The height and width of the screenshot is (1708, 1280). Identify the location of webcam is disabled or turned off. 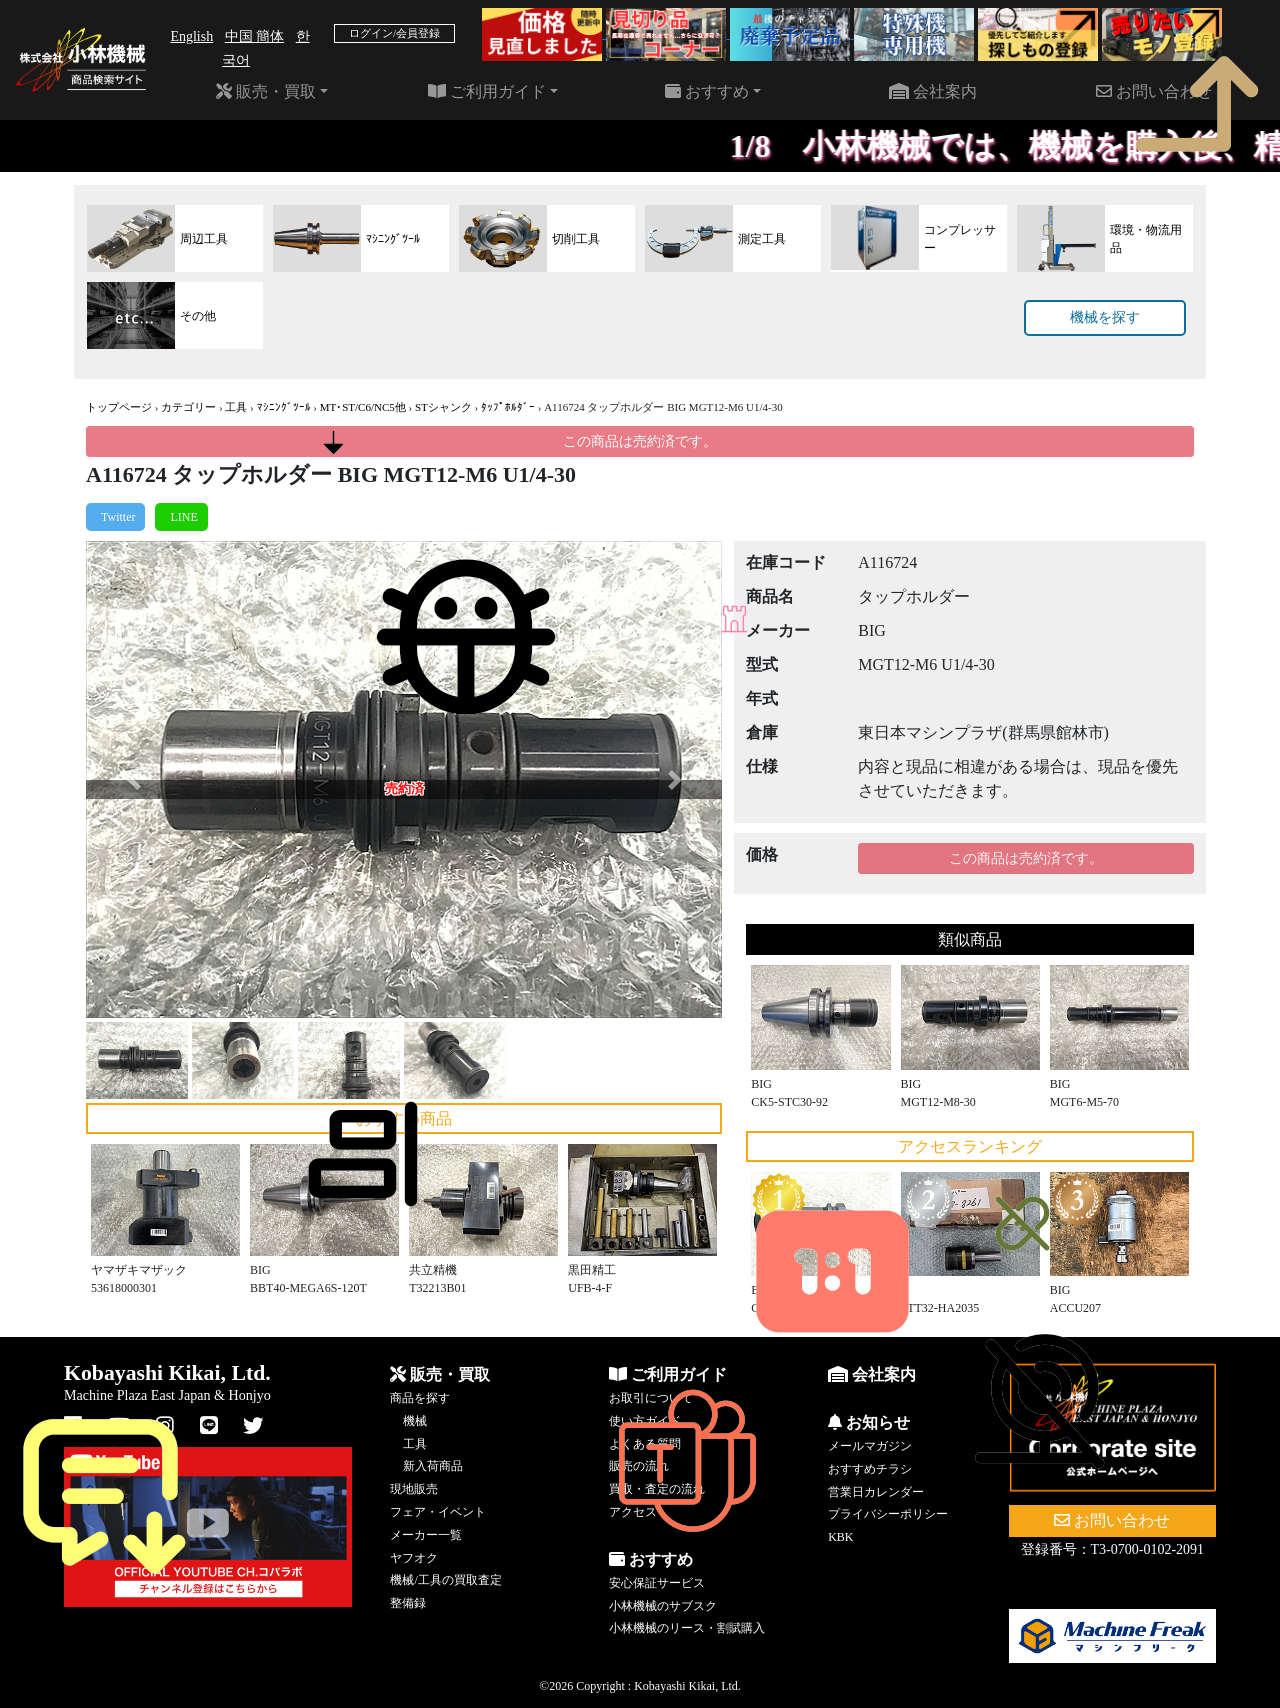
(1045, 1404).